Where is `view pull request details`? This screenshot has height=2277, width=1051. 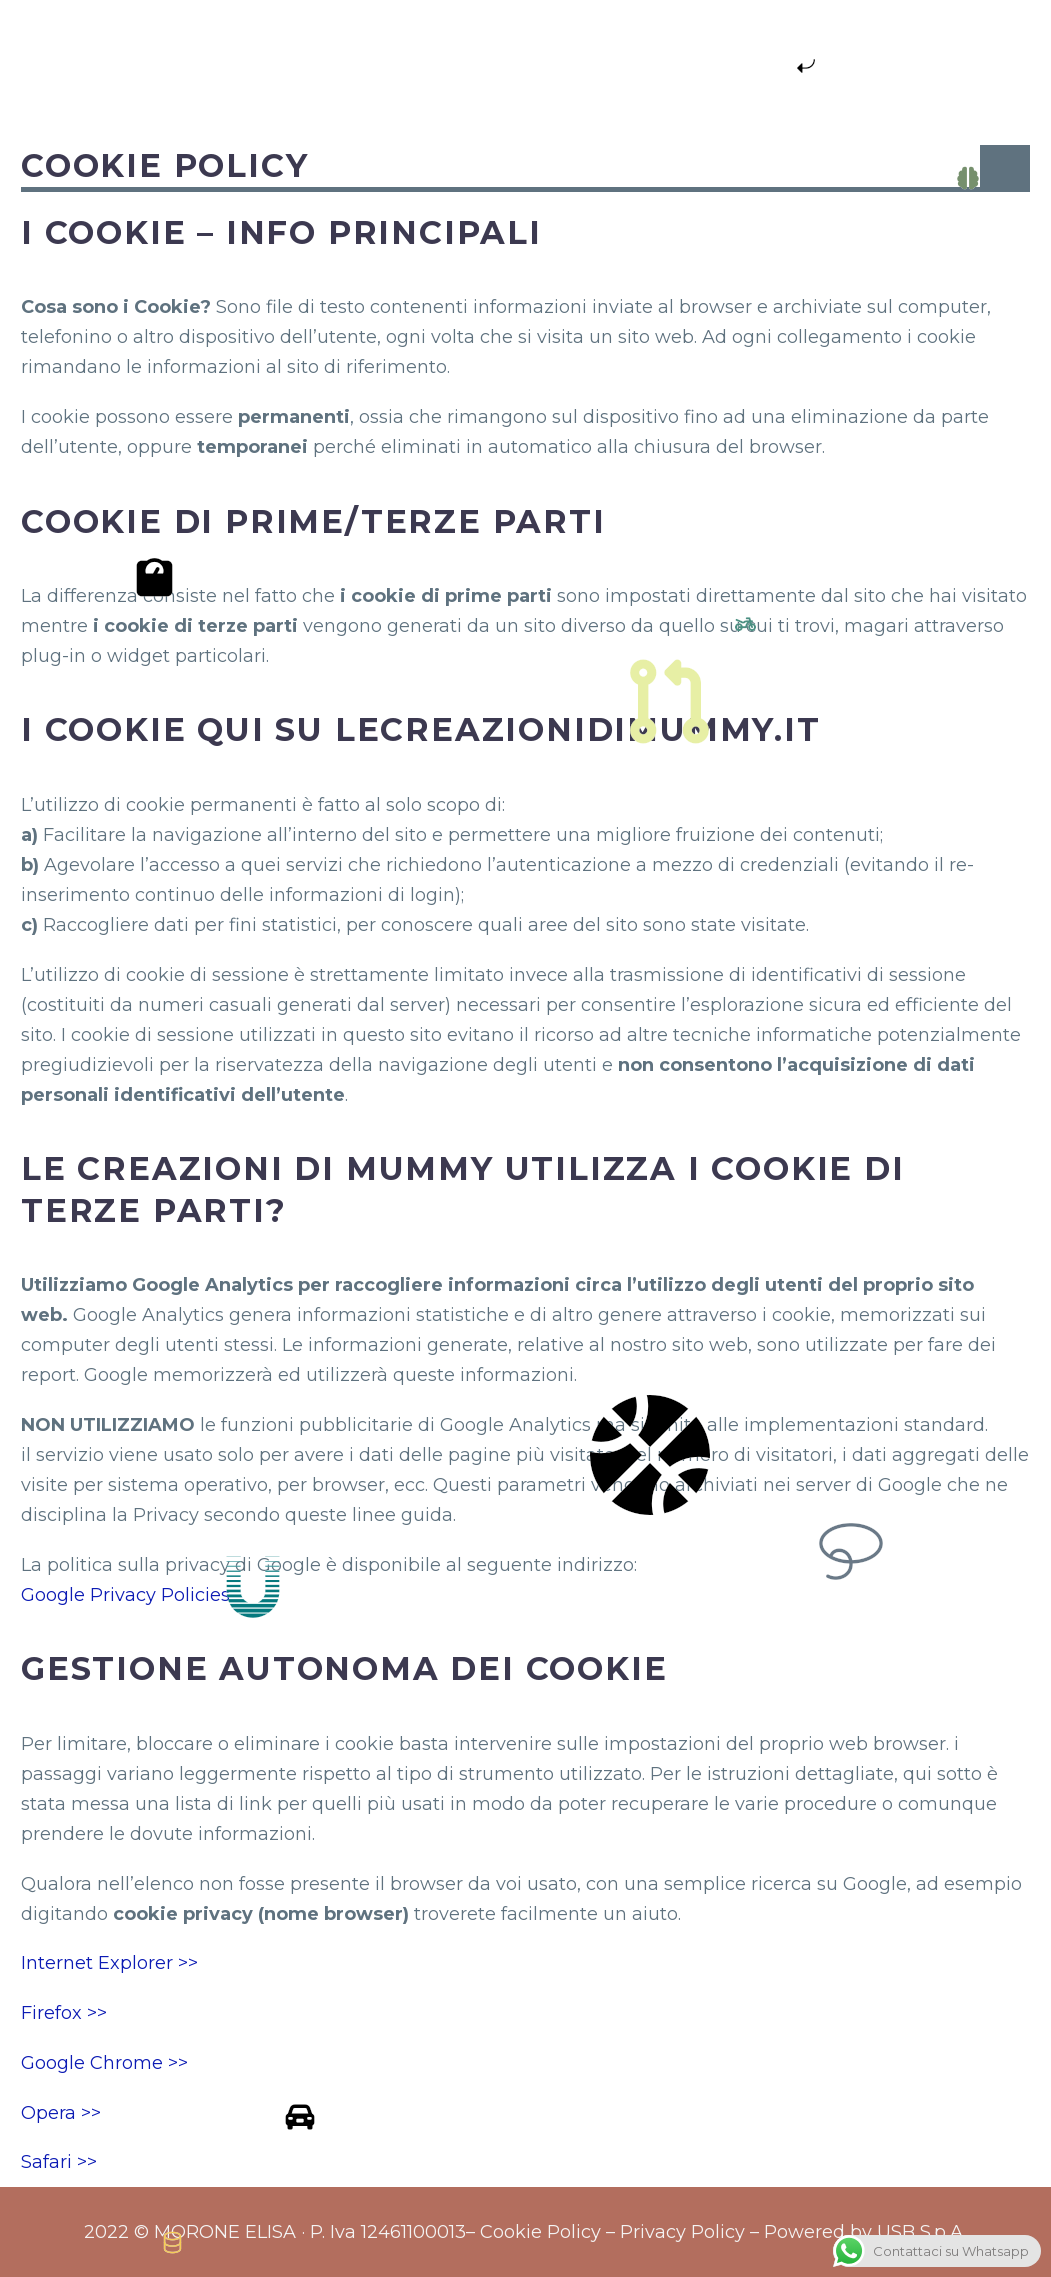
view pull request details is located at coordinates (669, 701).